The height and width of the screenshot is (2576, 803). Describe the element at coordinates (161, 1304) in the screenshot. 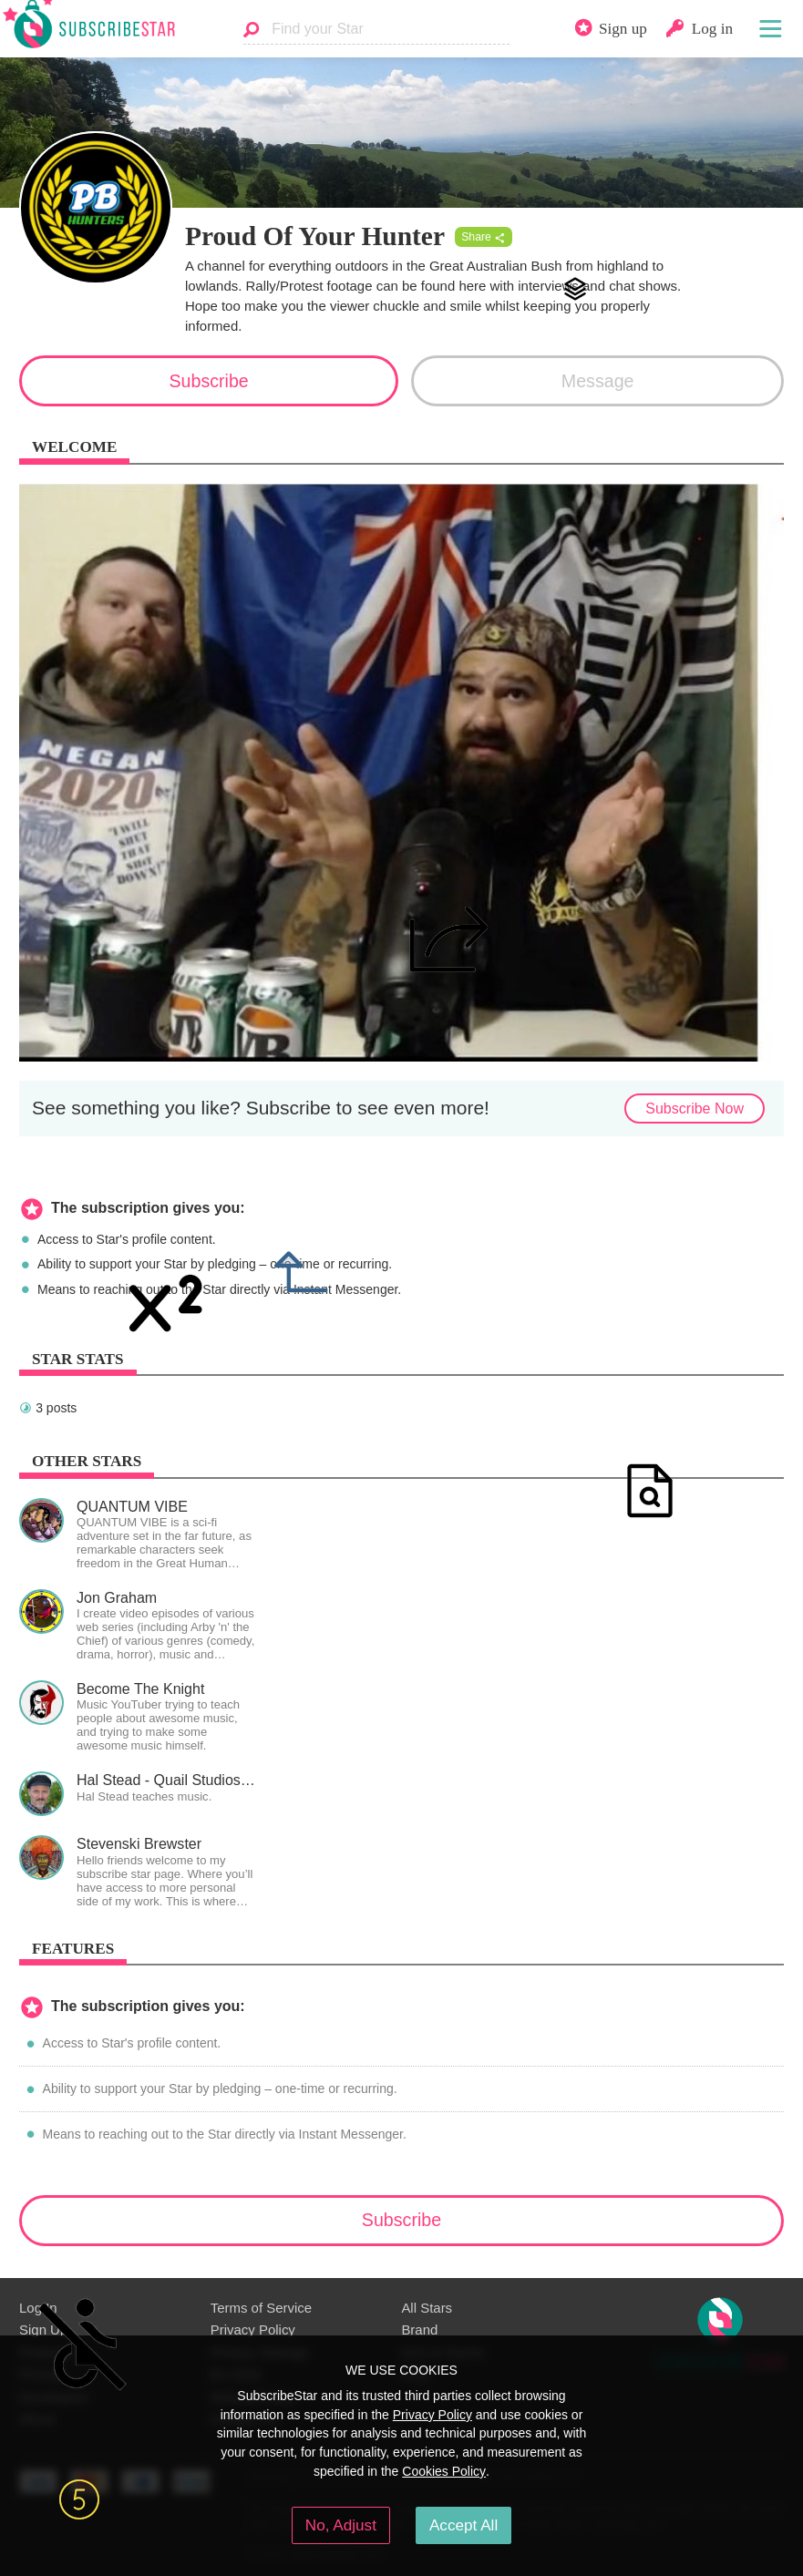

I see `format text as superscript` at that location.